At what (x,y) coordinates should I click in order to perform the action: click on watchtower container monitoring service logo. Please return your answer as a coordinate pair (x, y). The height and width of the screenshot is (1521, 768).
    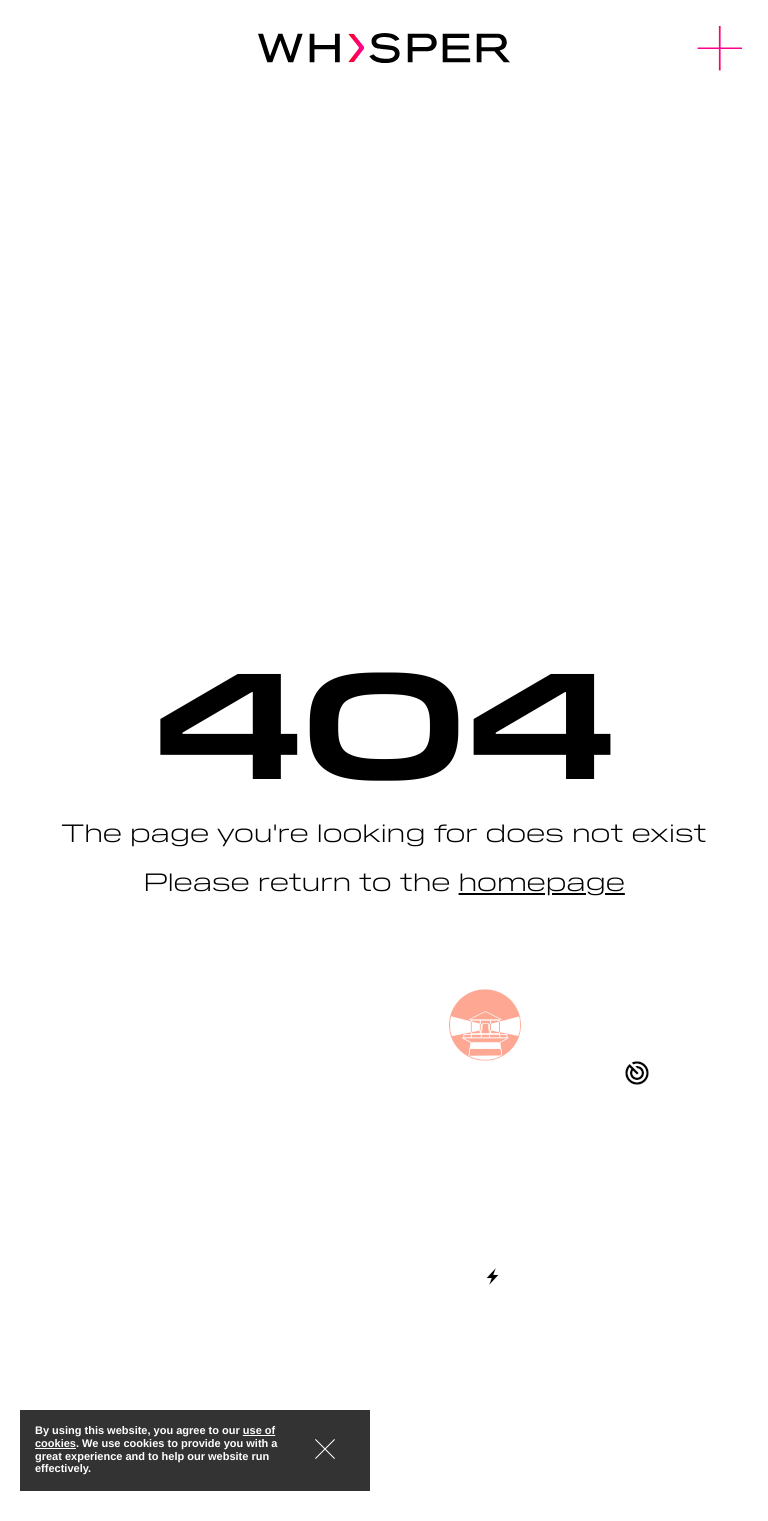
    Looking at the image, I should click on (485, 1025).